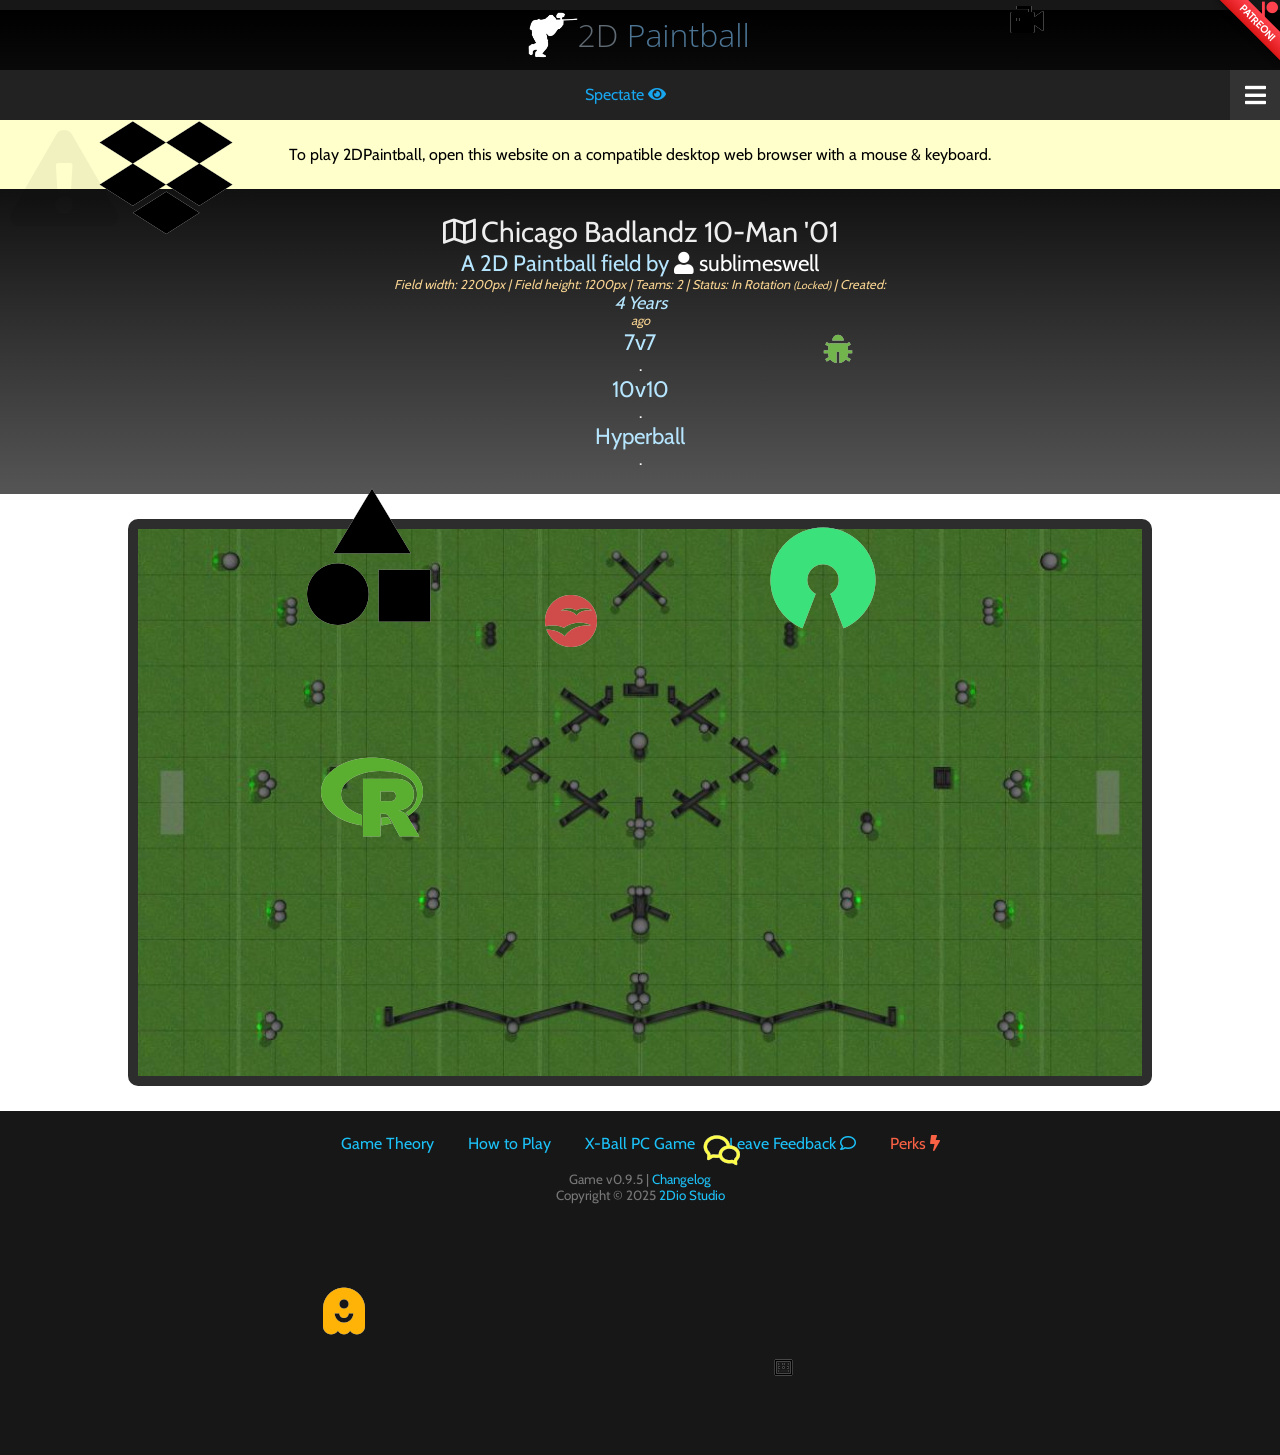 The width and height of the screenshot is (1280, 1455). What do you see at coordinates (823, 580) in the screenshot?
I see `indicates open-source software or project` at bounding box center [823, 580].